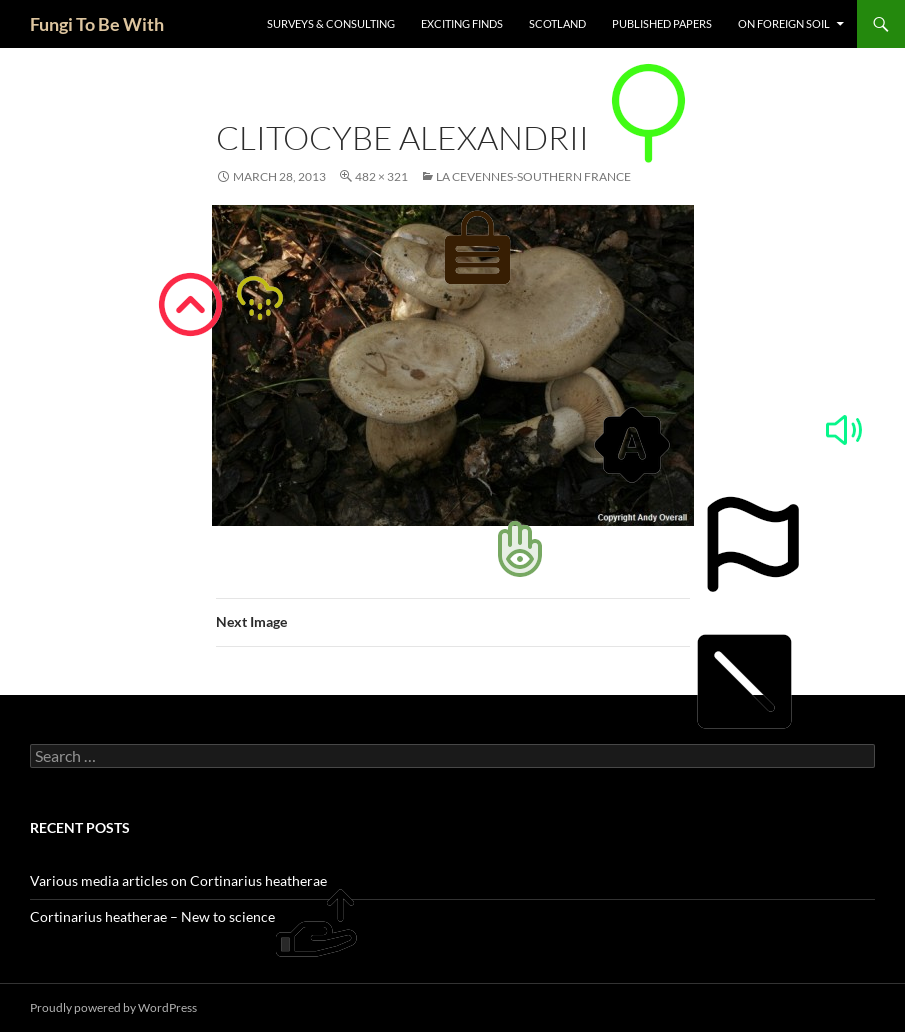 The width and height of the screenshot is (905, 1032). What do you see at coordinates (744, 681) in the screenshot?
I see `placeholder for missing or unavailable image content` at bounding box center [744, 681].